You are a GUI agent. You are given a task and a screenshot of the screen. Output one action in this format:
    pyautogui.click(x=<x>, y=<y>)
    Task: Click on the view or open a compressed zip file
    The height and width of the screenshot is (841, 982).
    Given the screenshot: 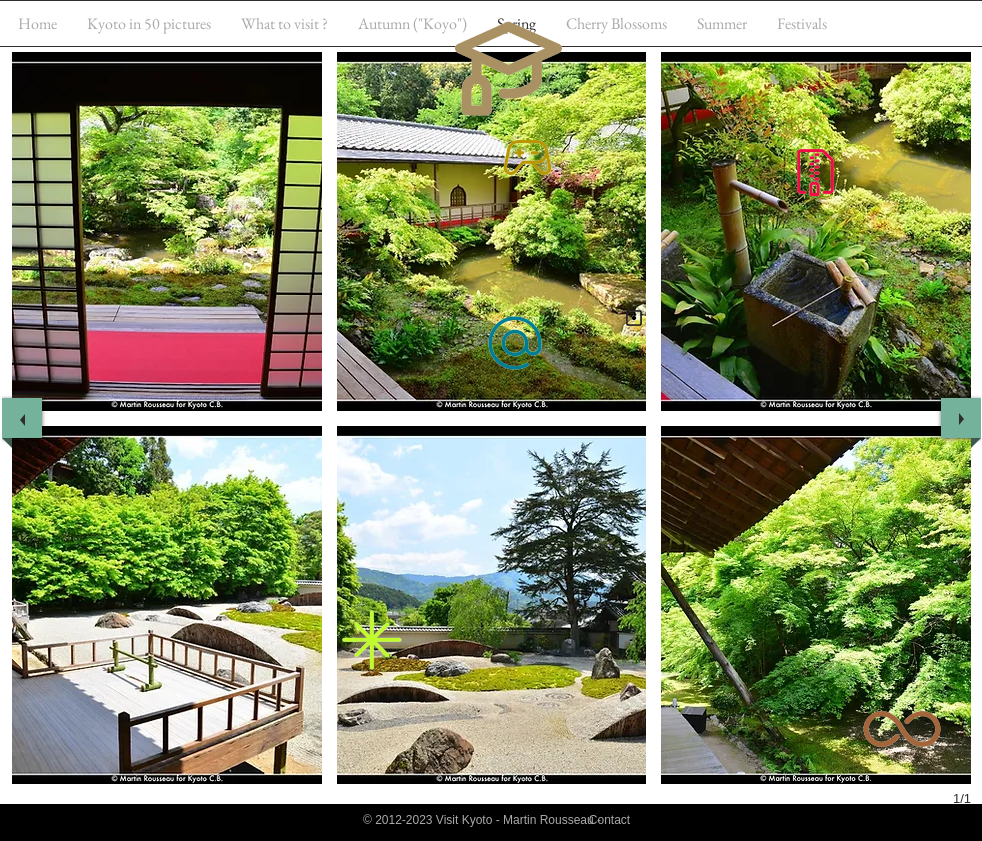 What is the action you would take?
    pyautogui.click(x=815, y=171)
    